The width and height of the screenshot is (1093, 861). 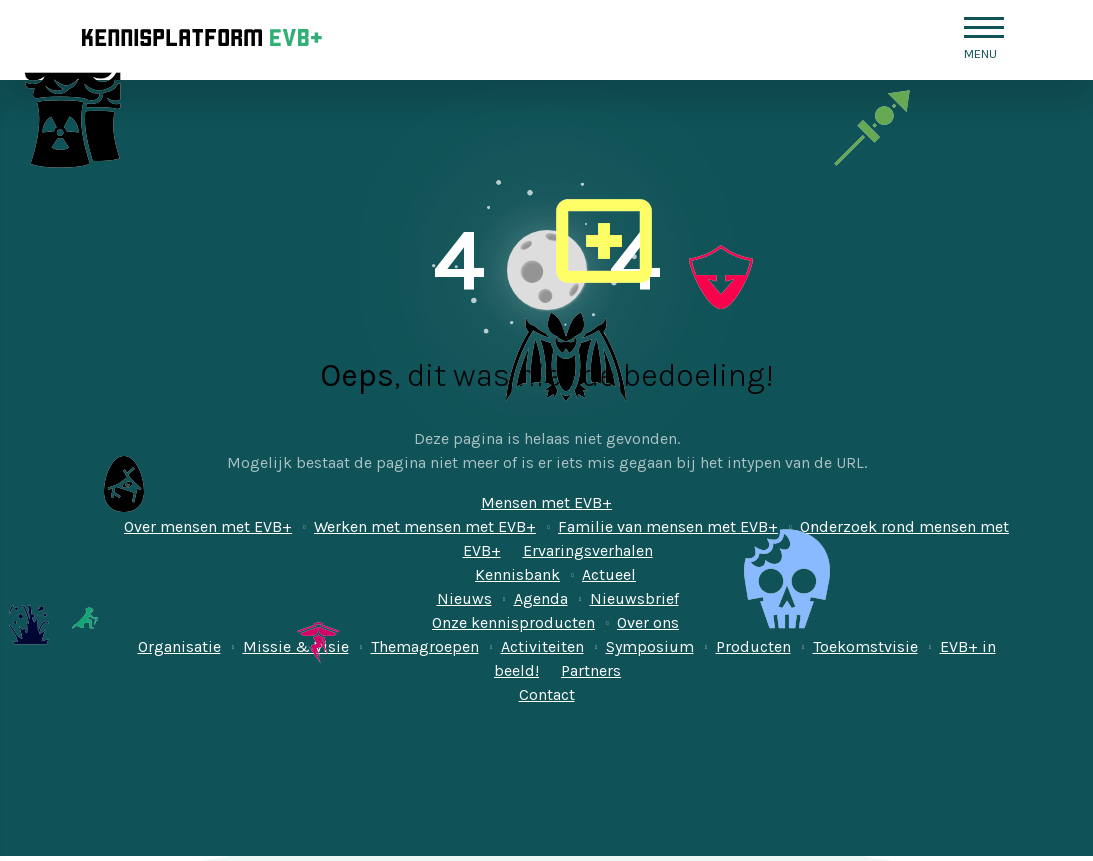 What do you see at coordinates (721, 277) in the screenshot?
I see `indicates armor or defense has been reduced` at bounding box center [721, 277].